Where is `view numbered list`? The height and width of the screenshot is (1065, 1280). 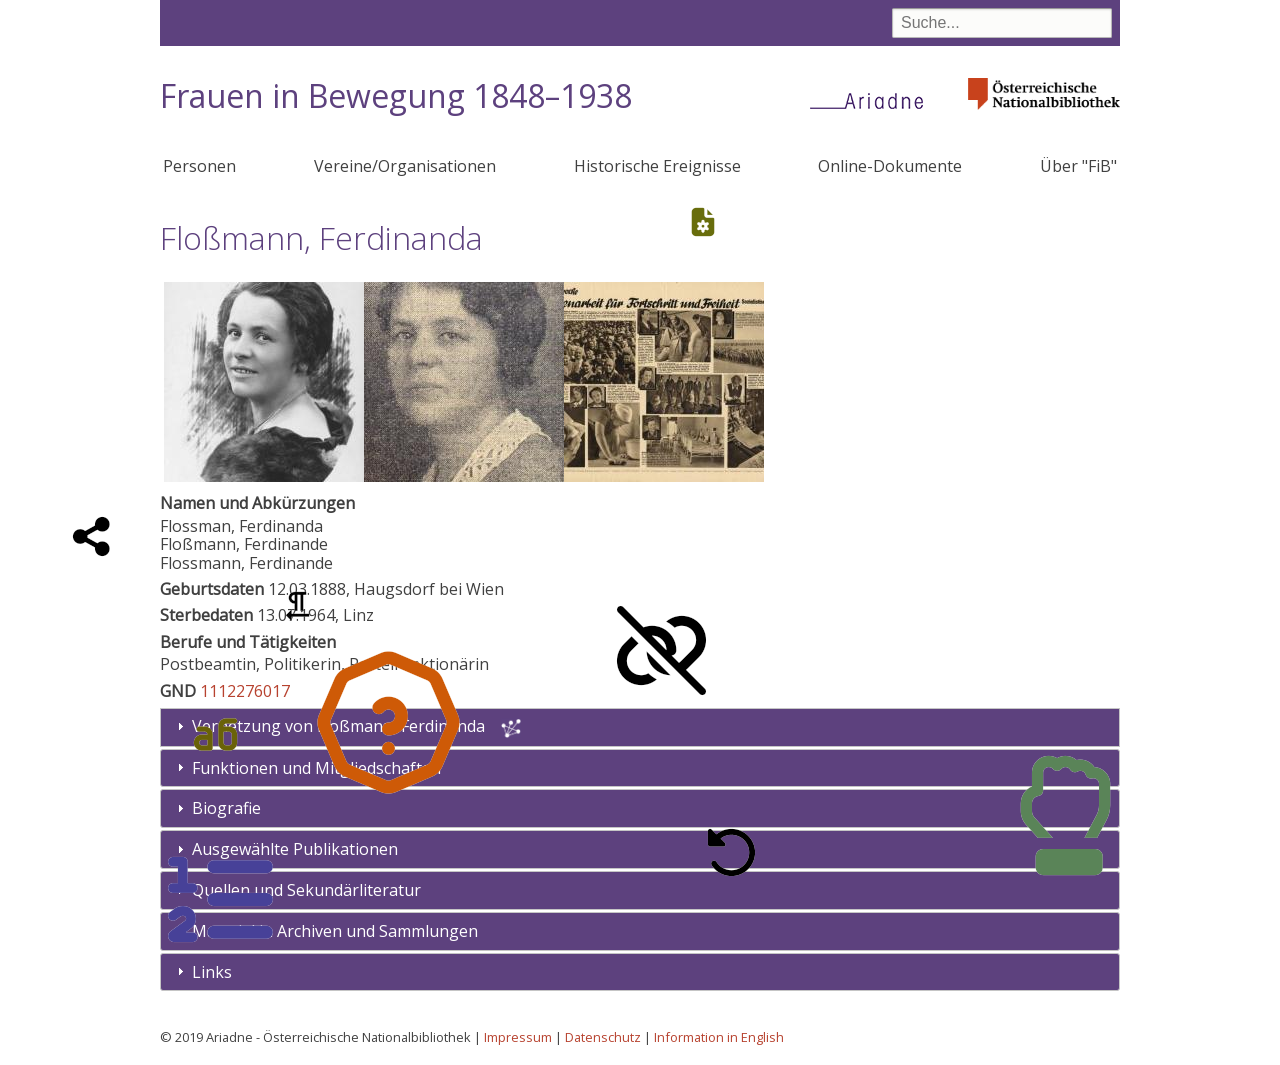
view numbered list is located at coordinates (220, 899).